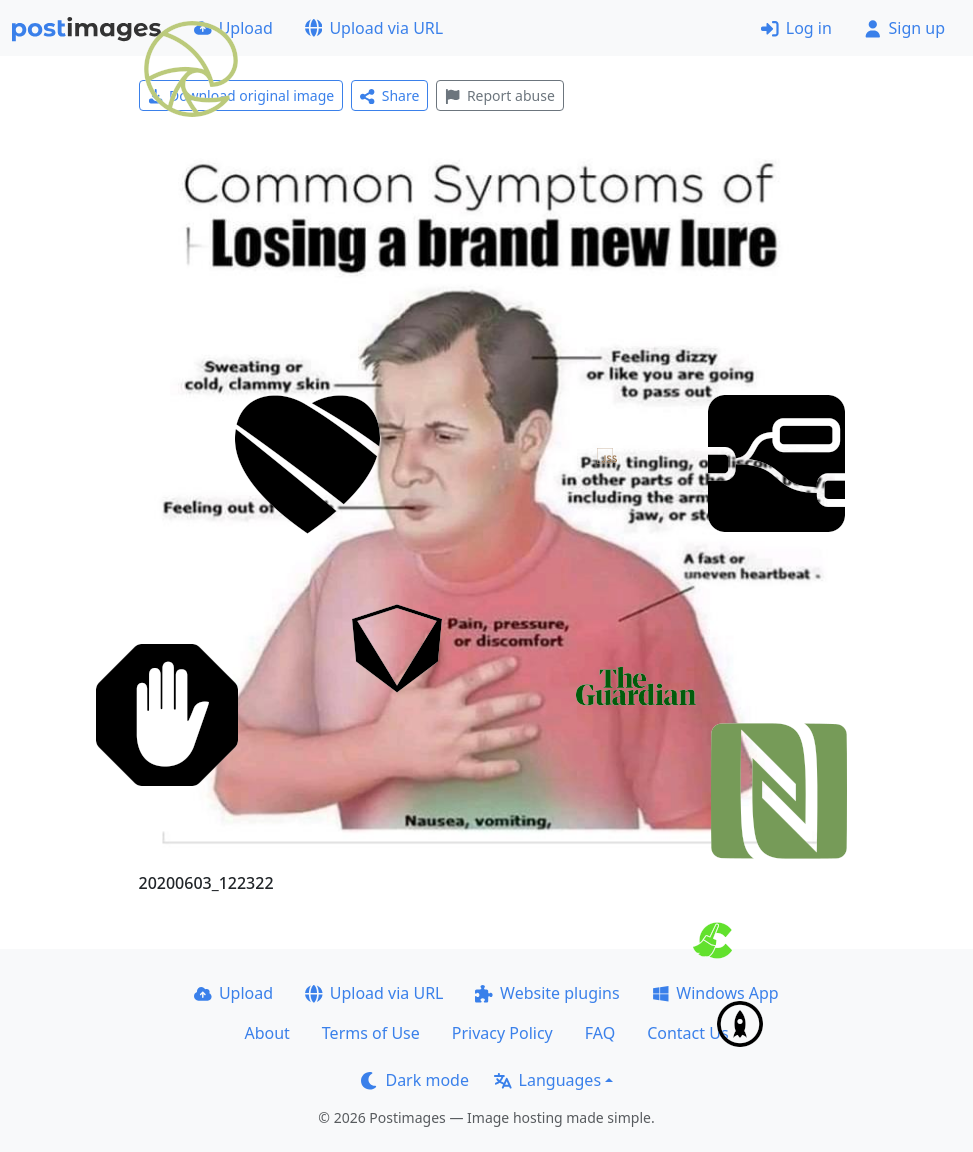 The width and height of the screenshot is (973, 1152). I want to click on visit proto.io website or app, so click(740, 1024).